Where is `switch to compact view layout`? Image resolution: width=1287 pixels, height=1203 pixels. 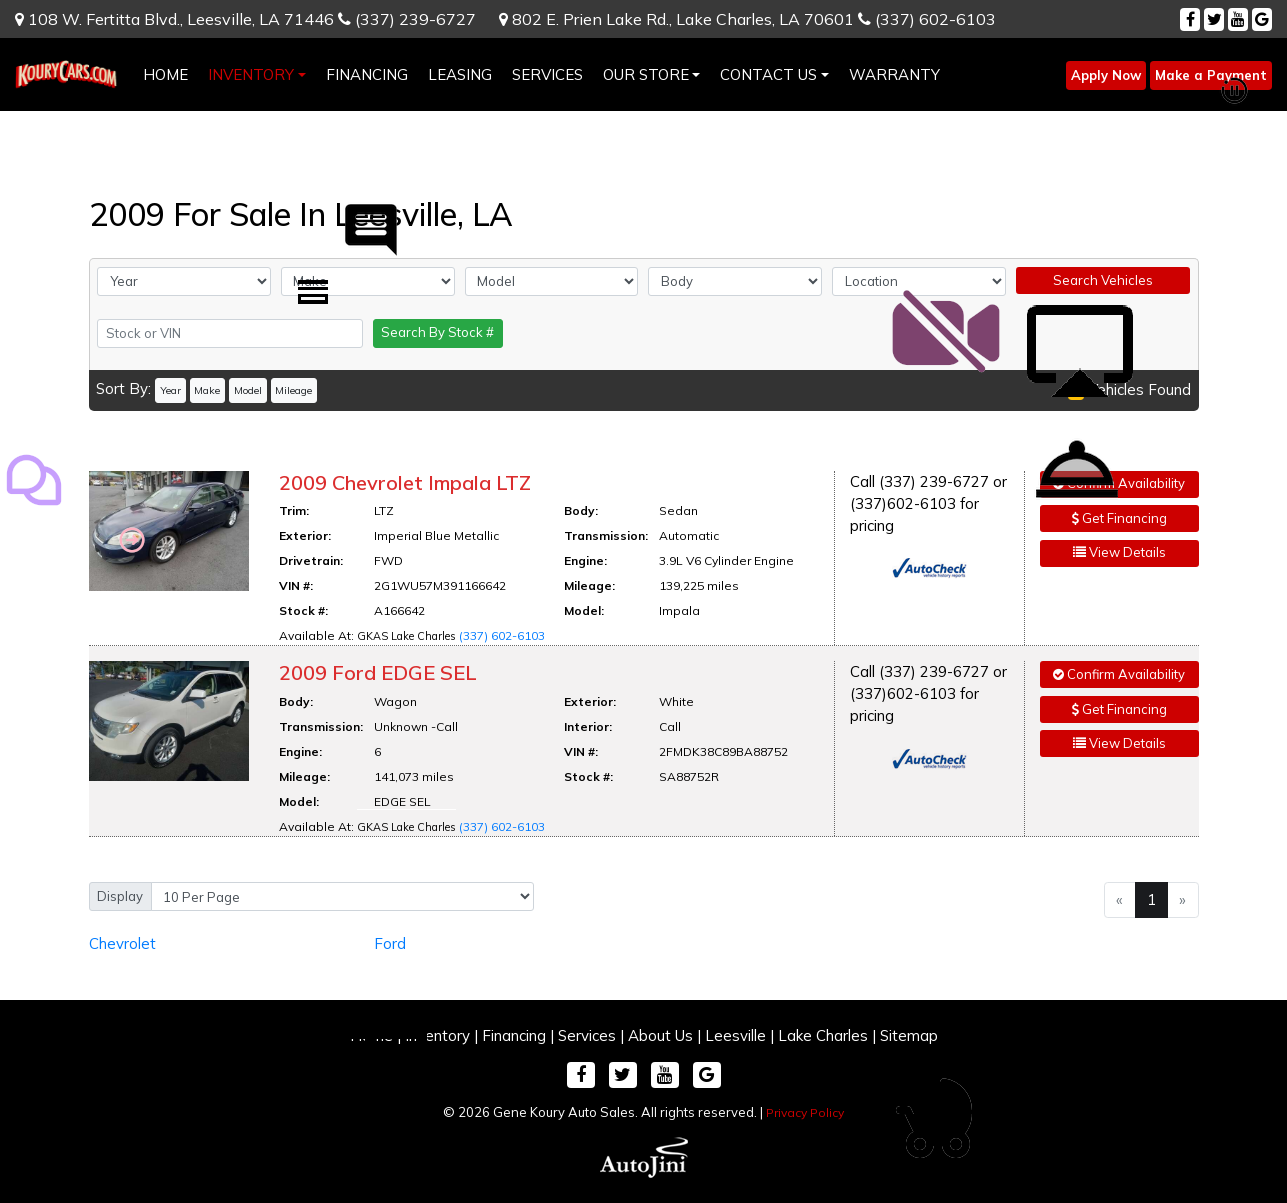
switch to compact view layout is located at coordinates (379, 1034).